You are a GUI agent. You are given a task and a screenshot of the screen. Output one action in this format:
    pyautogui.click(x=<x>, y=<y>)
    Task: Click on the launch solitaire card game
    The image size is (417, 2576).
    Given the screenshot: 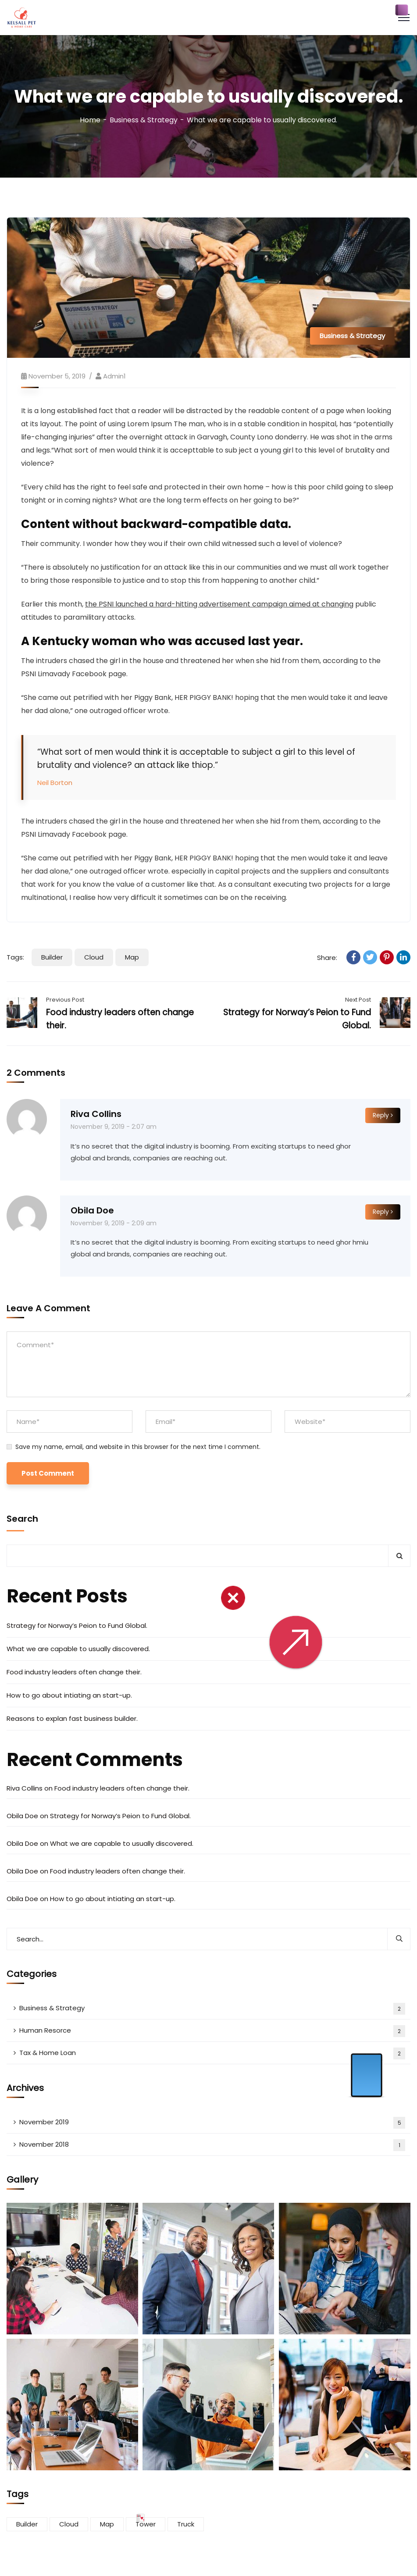 What is the action you would take?
    pyautogui.click(x=140, y=2518)
    